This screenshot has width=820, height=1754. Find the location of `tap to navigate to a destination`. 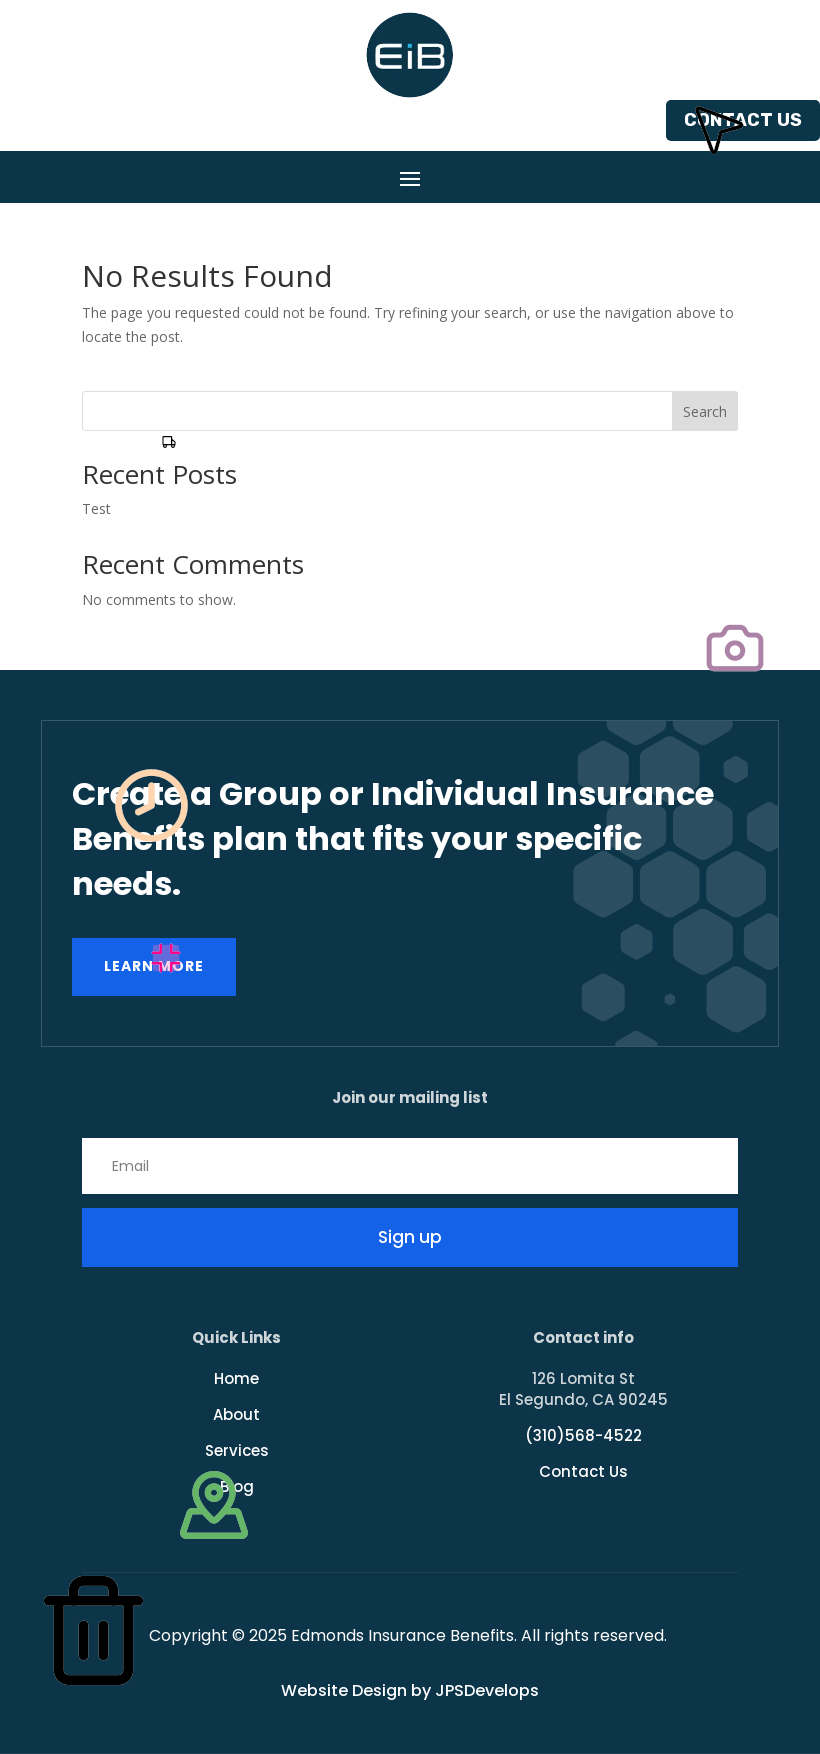

tap to navigate to a destination is located at coordinates (715, 126).